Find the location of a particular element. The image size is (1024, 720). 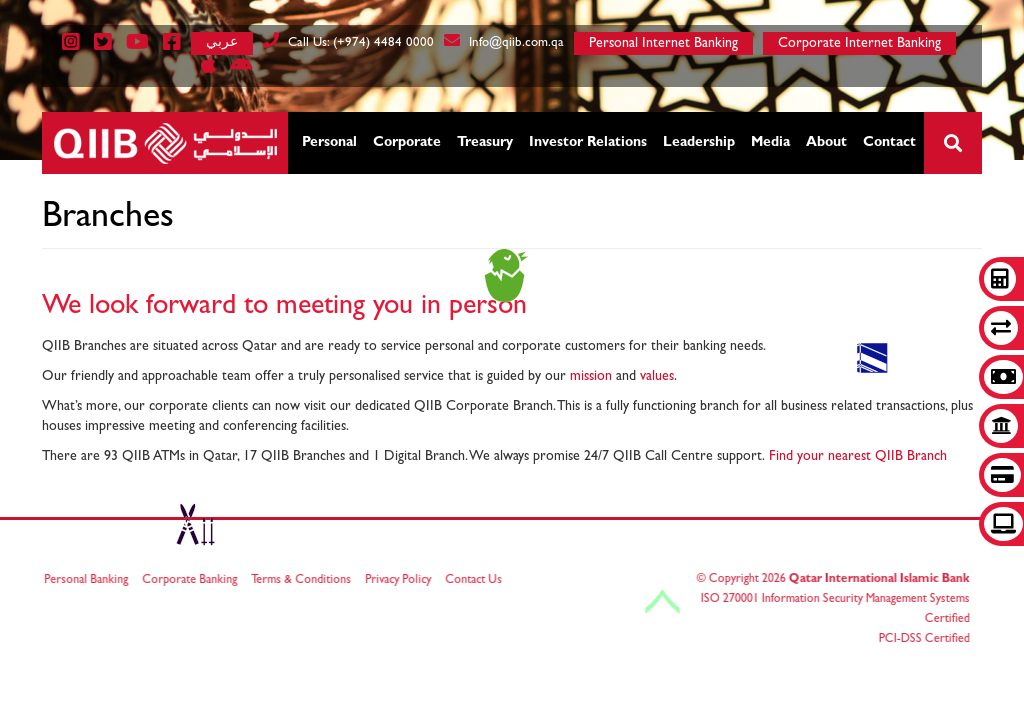

indicates lowest military rank (private) is located at coordinates (662, 601).